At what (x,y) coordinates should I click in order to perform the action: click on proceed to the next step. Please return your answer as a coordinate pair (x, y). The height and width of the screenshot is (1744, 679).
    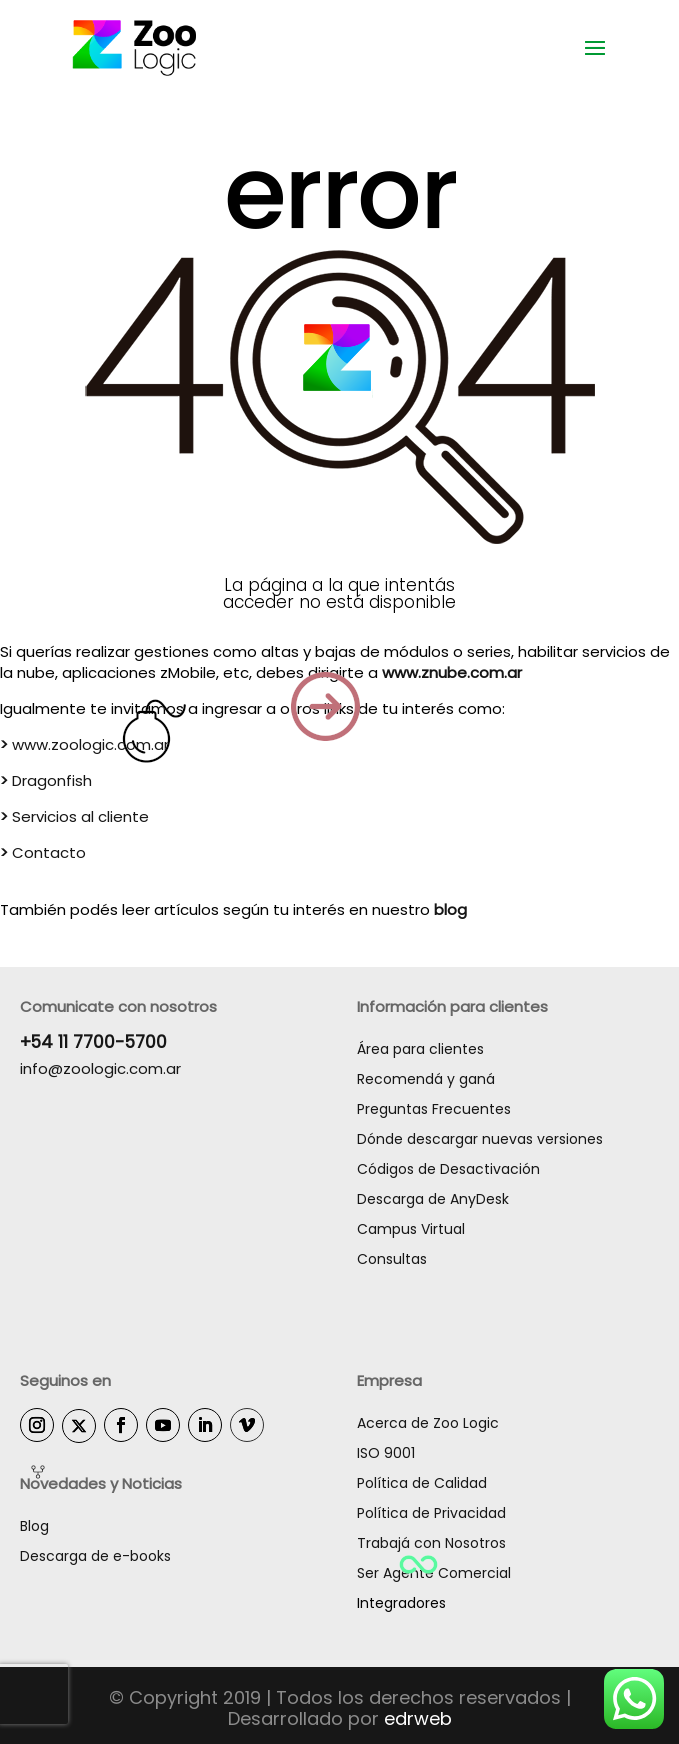
    Looking at the image, I should click on (325, 706).